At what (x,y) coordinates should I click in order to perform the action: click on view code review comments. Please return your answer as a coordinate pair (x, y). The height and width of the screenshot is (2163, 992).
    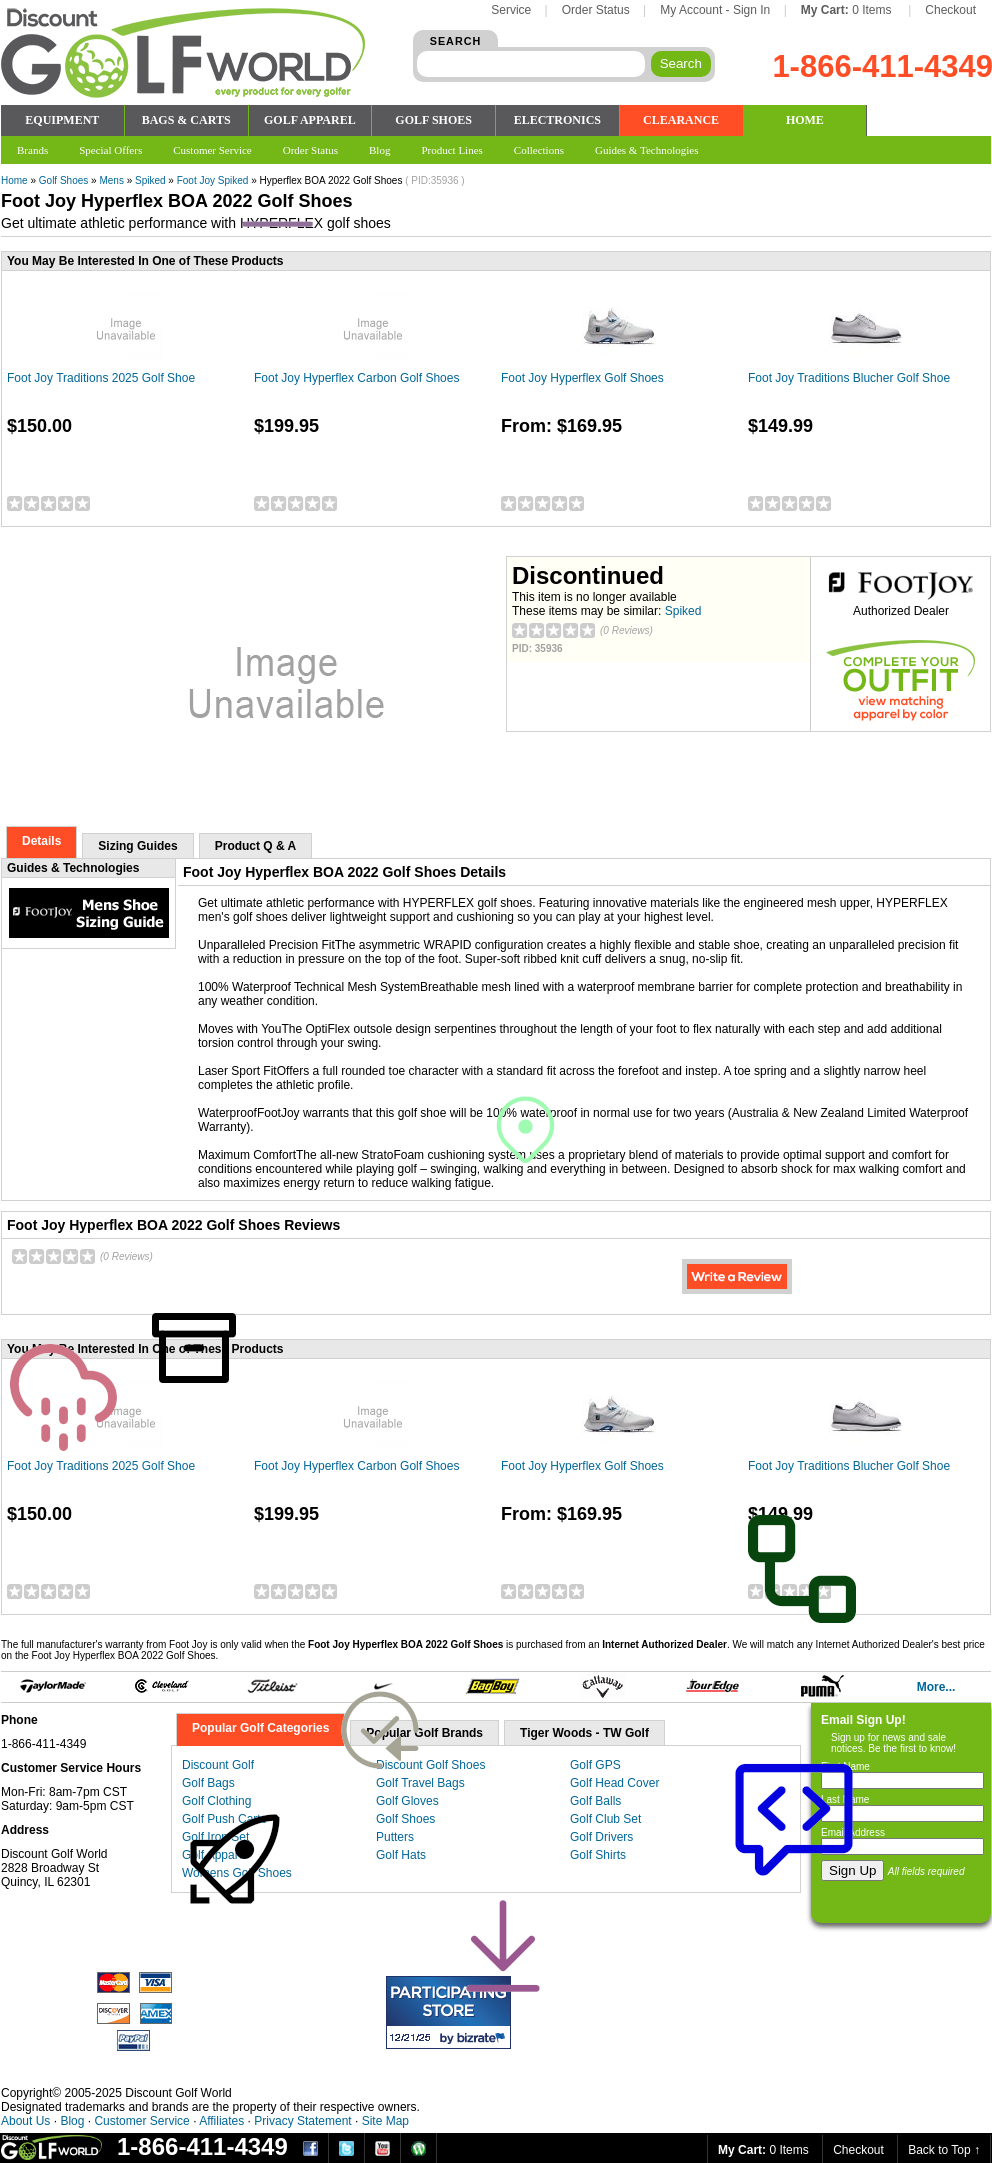
    Looking at the image, I should click on (794, 1817).